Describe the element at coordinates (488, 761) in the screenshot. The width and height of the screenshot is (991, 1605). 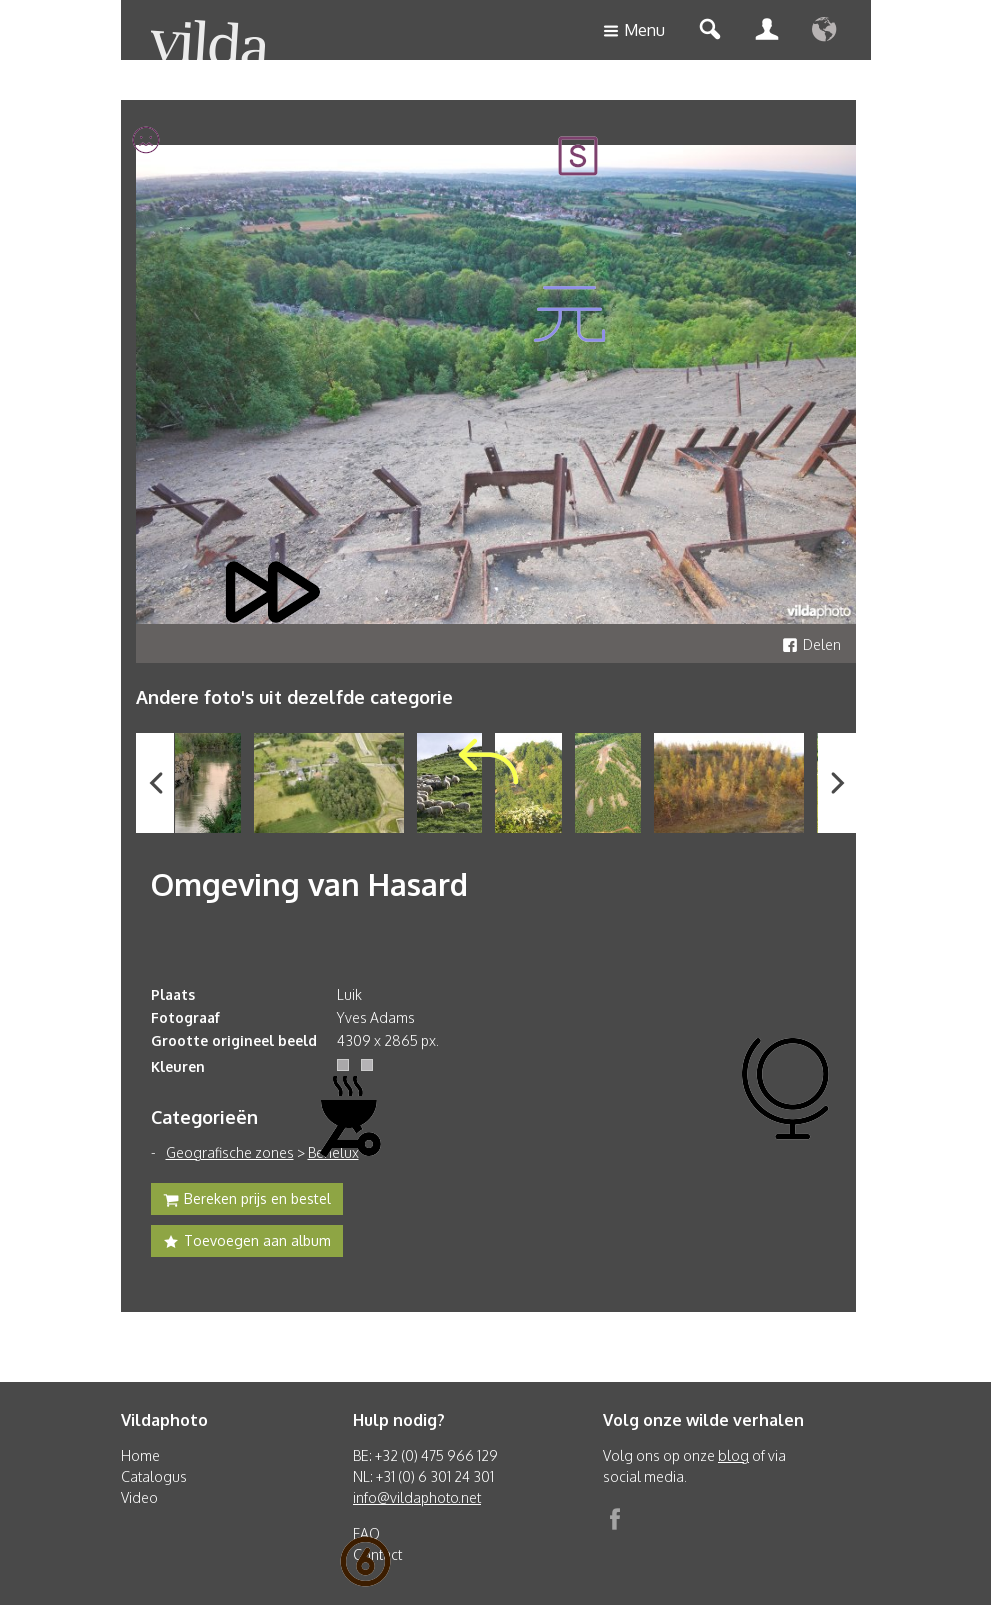
I see `reply to a message` at that location.